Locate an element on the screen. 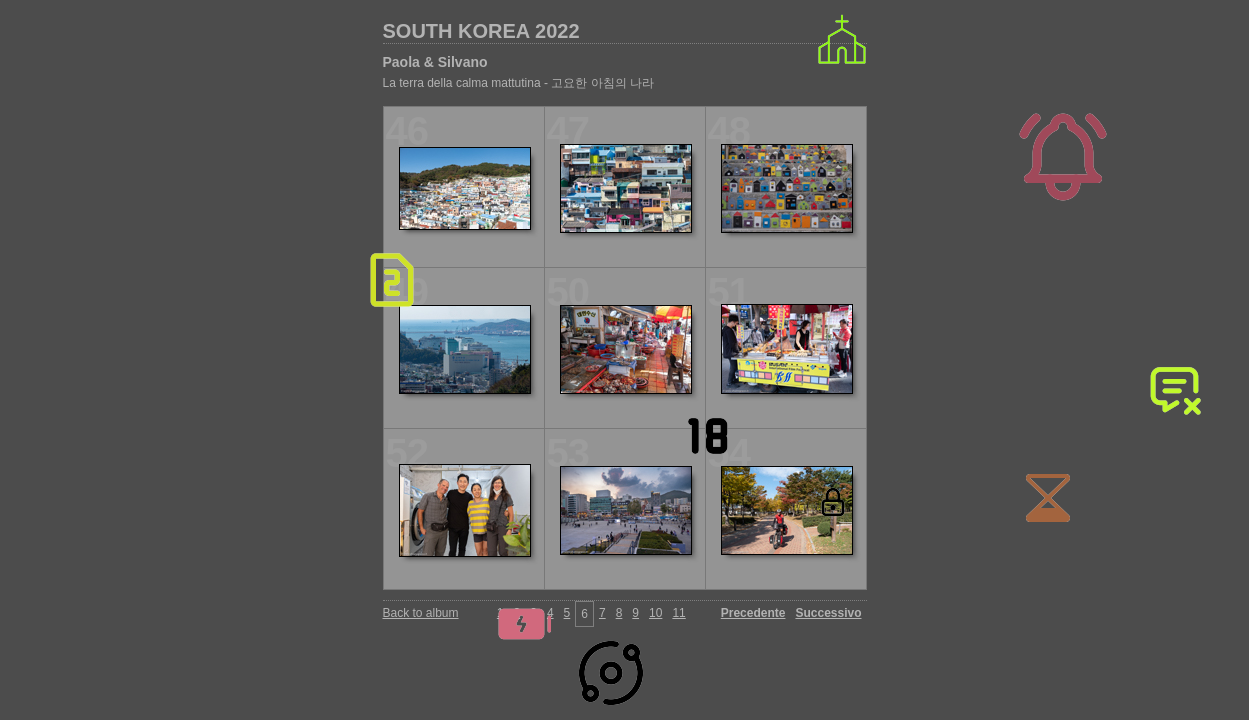 This screenshot has height=720, width=1249. lock or secure this item is located at coordinates (833, 502).